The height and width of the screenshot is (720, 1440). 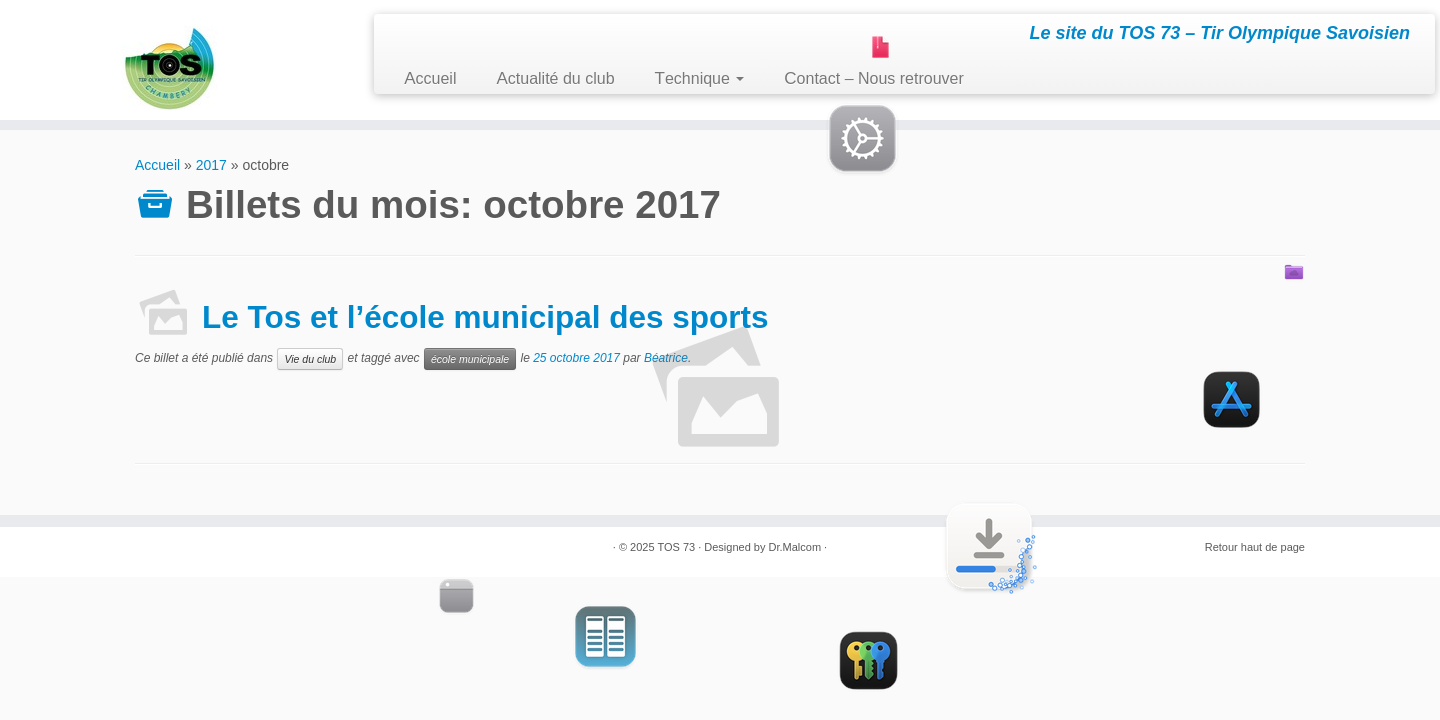 I want to click on open the app store connect or developer tools, so click(x=1231, y=399).